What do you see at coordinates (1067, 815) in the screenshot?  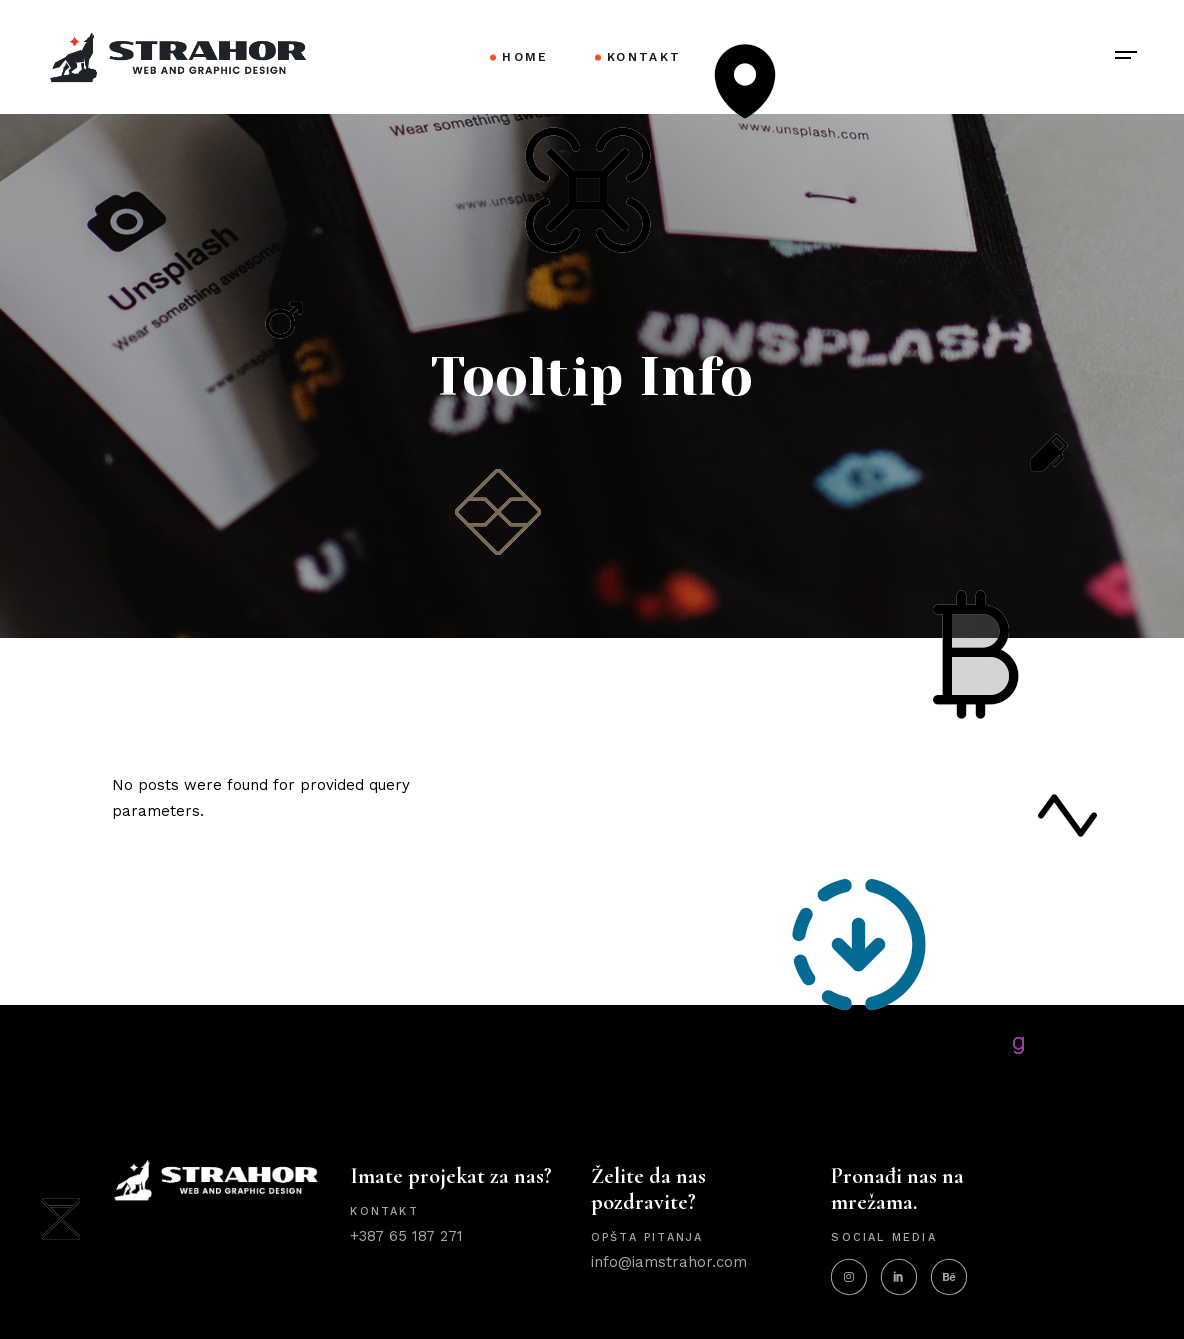 I see `audio or sound wave visualization` at bounding box center [1067, 815].